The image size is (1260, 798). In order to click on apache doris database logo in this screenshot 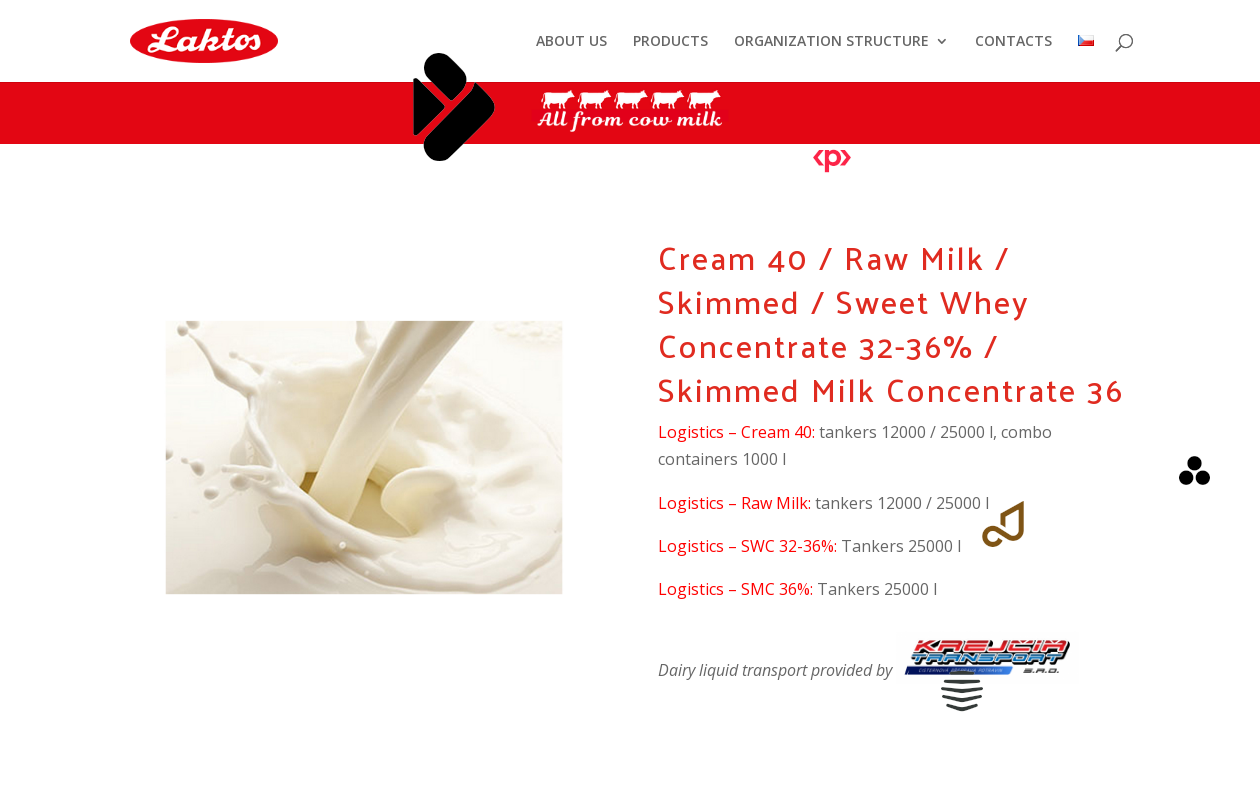, I will do `click(454, 107)`.